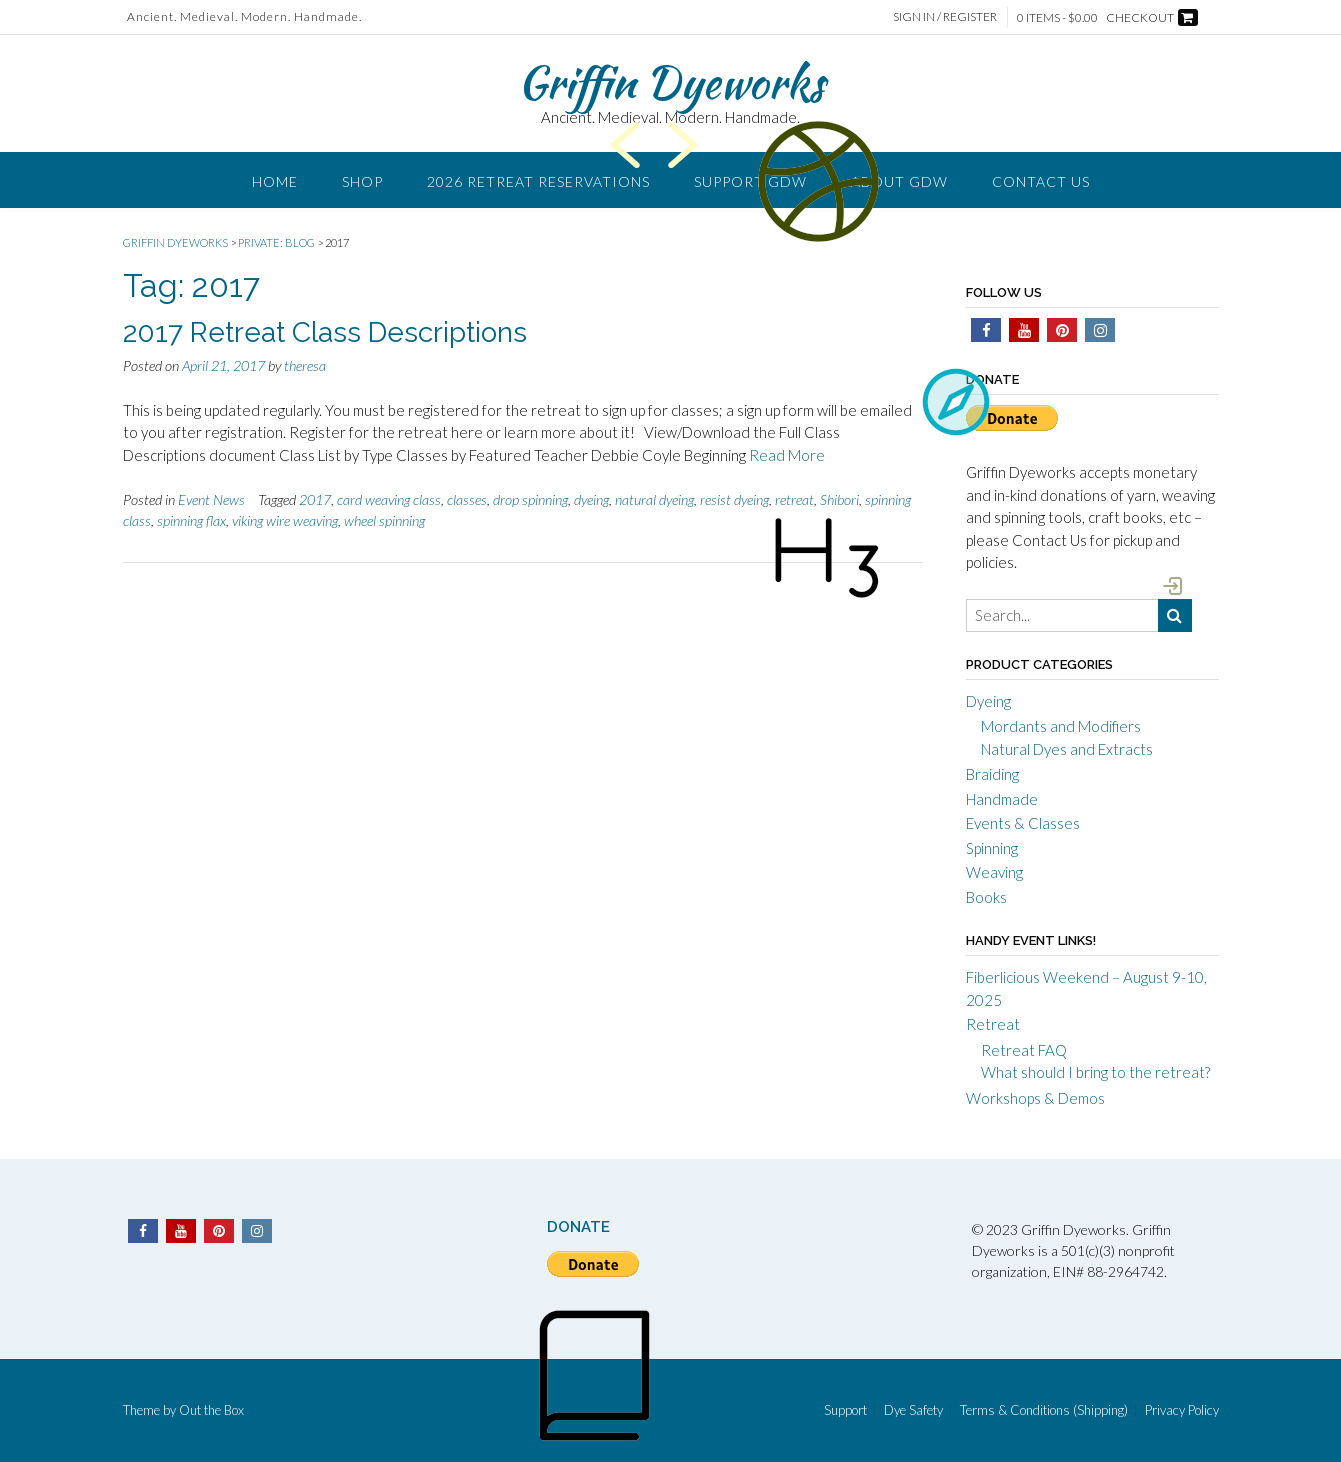  What do you see at coordinates (818, 181) in the screenshot?
I see `view dribbble profile or portfolio` at bounding box center [818, 181].